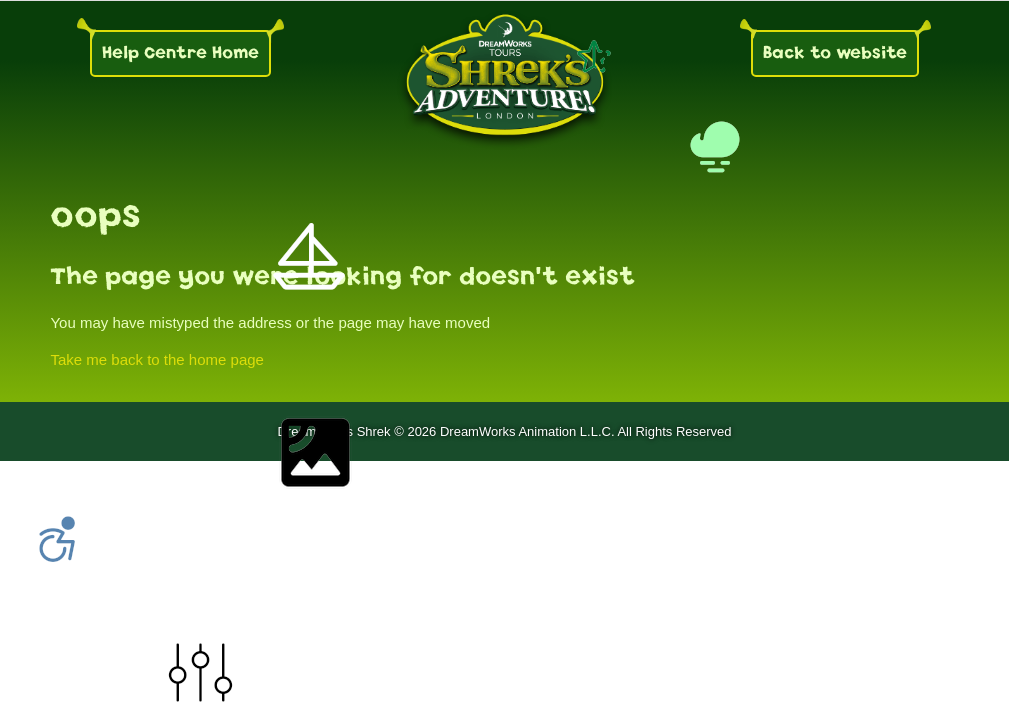 Image resolution: width=1009 pixels, height=720 pixels. I want to click on indicates wheelchair accessible facilities, so click(58, 540).